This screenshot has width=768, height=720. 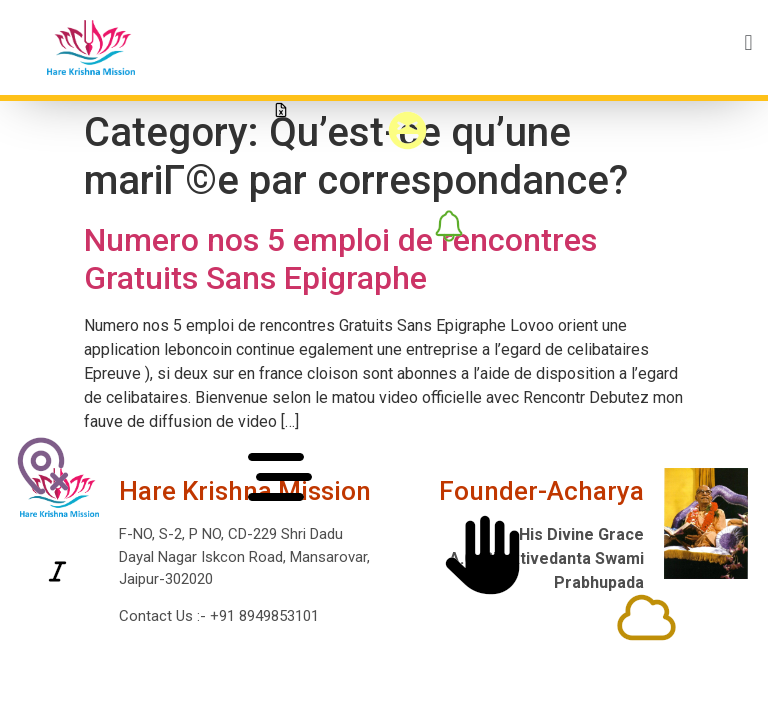 What do you see at coordinates (57, 571) in the screenshot?
I see `apply italic formatting to selected text` at bounding box center [57, 571].